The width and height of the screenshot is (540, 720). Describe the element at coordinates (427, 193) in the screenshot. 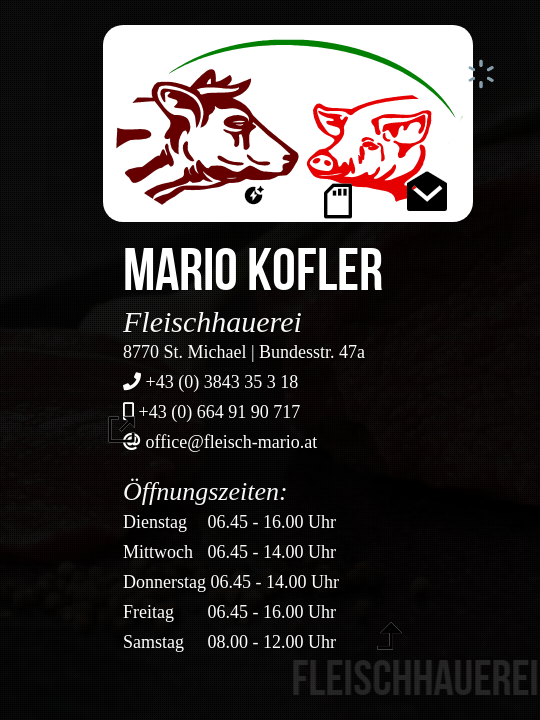

I see `indicates a read or opened email` at that location.